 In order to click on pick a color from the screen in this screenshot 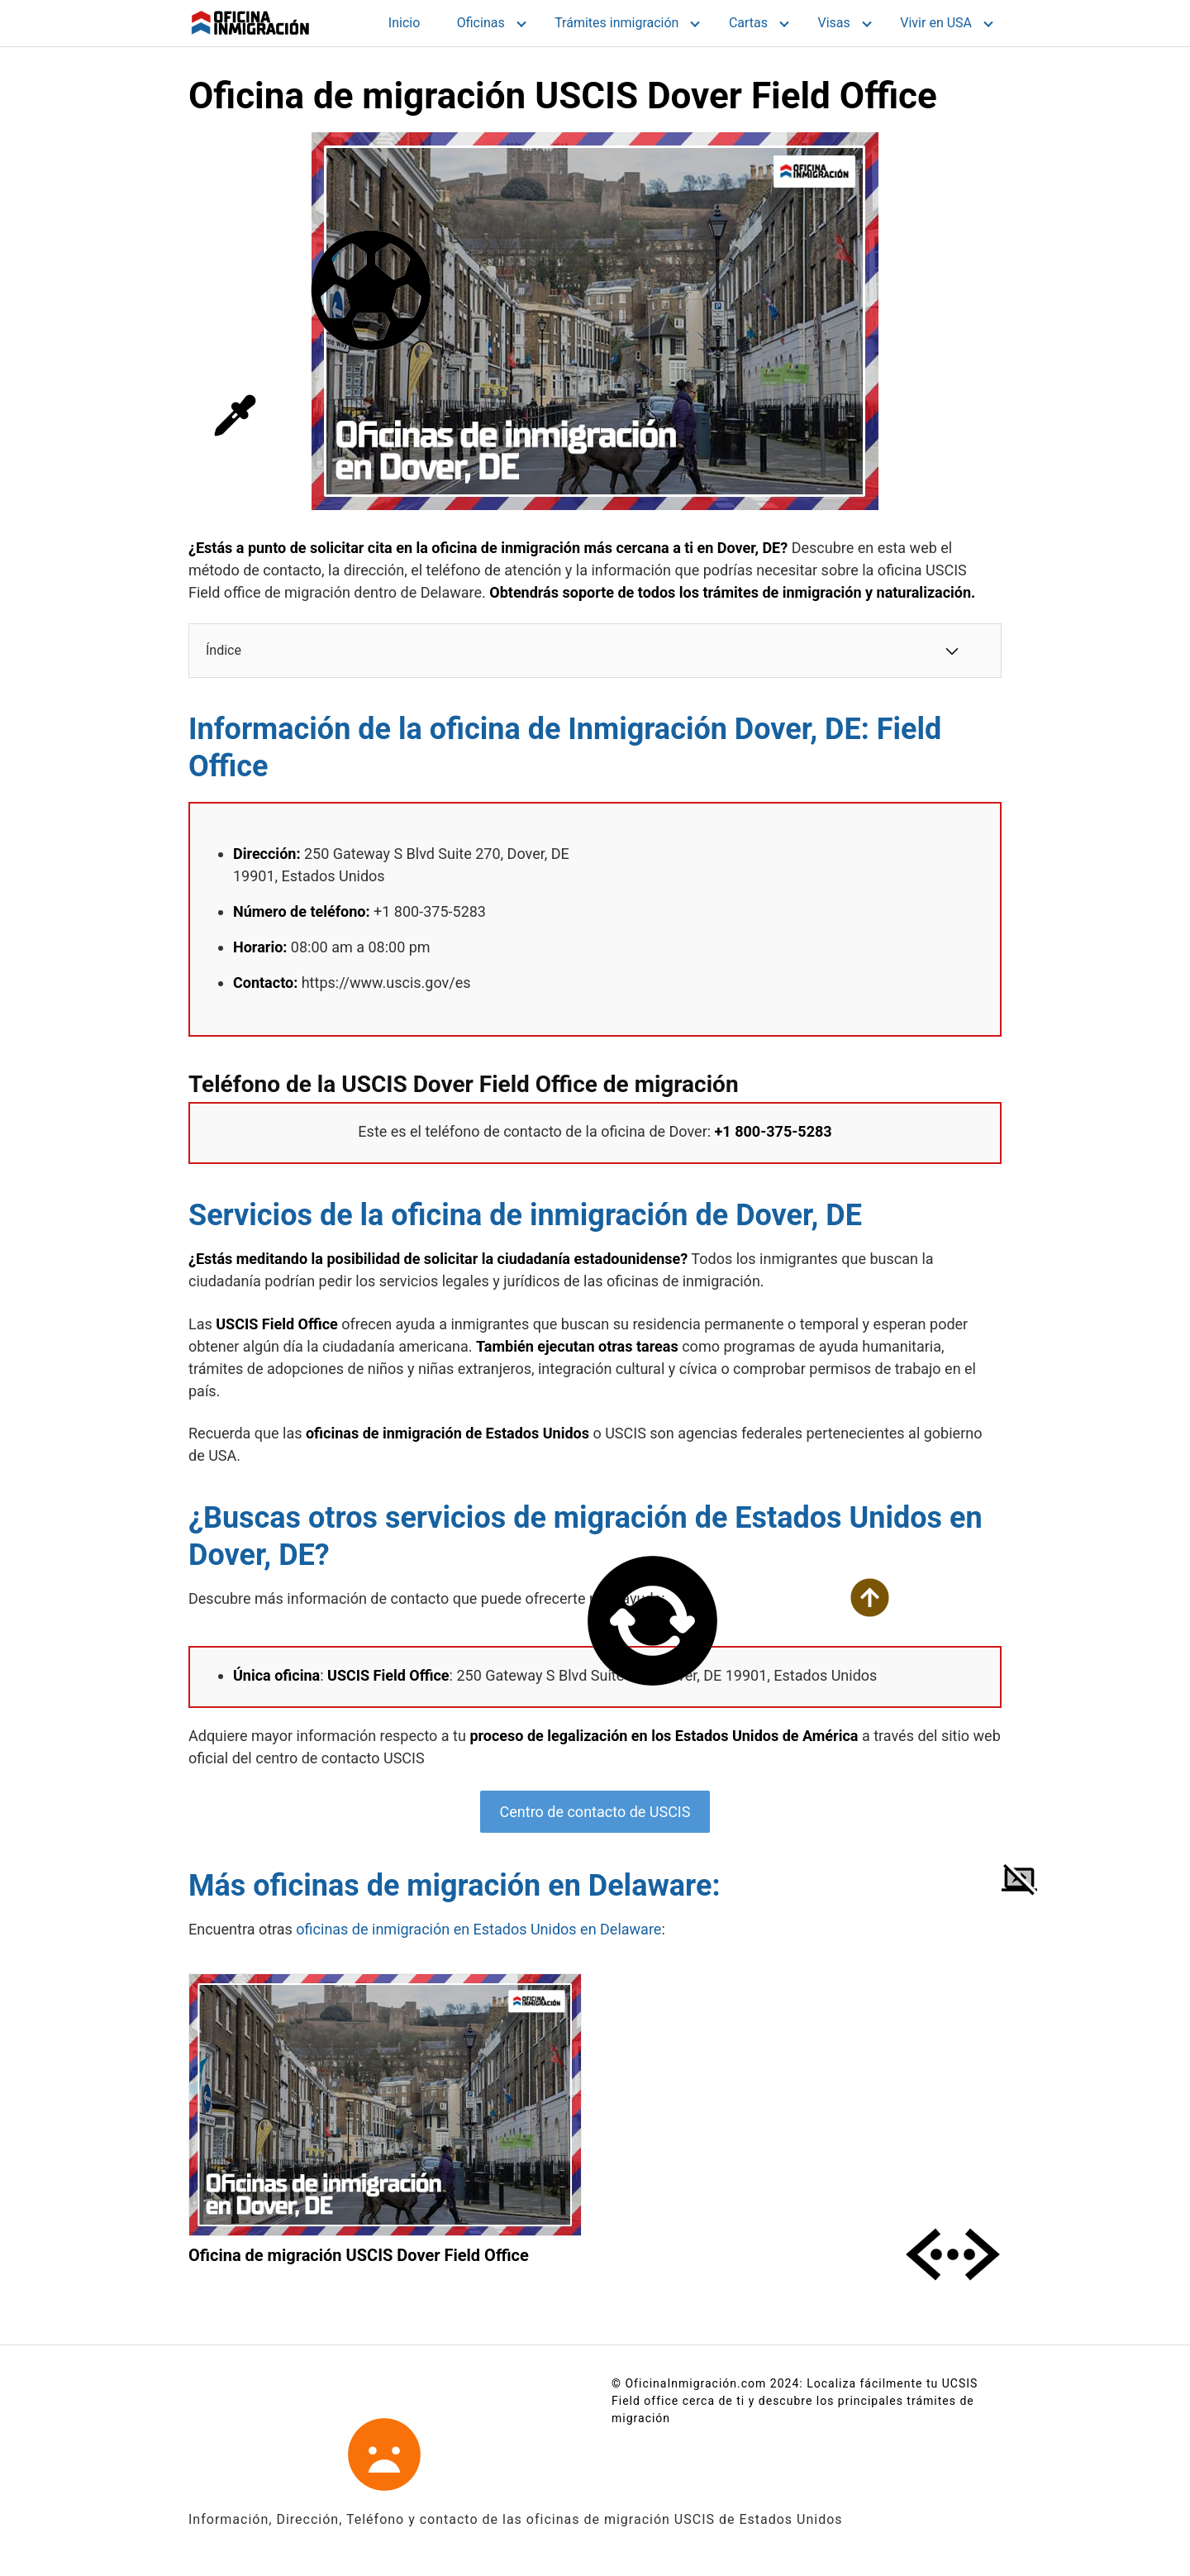, I will do `click(235, 415)`.